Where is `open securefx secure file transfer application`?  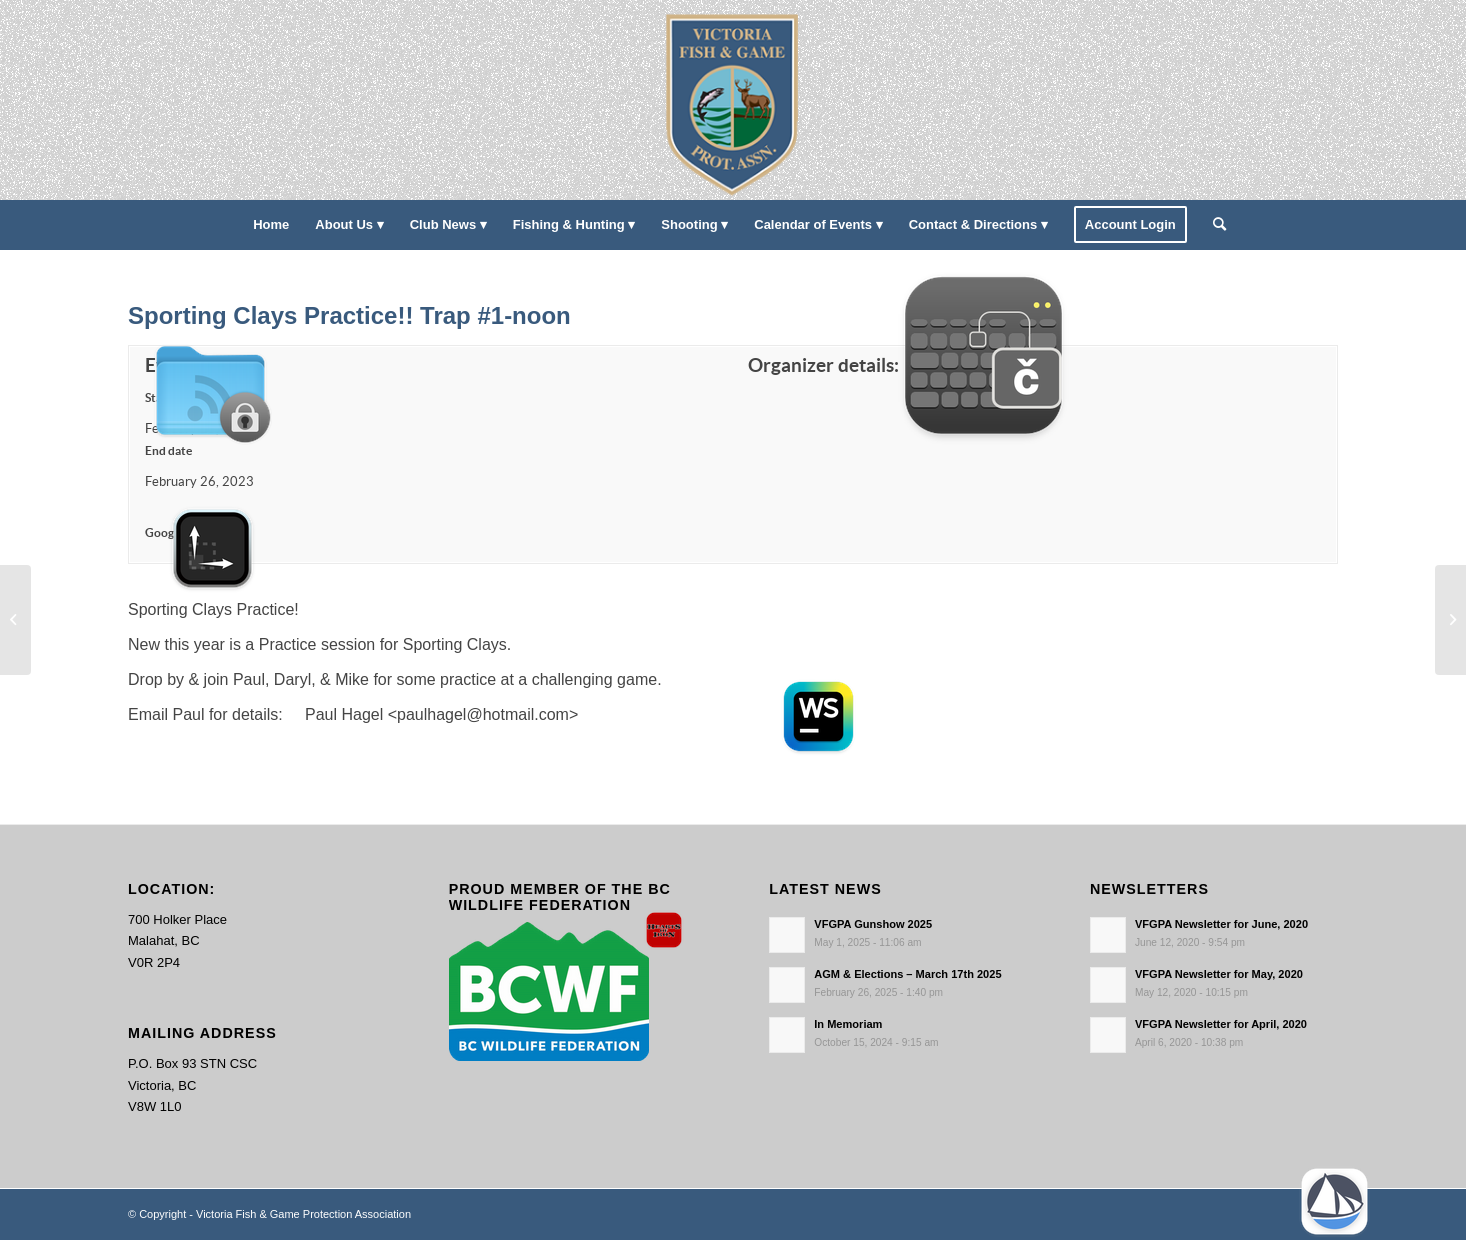 open securefx secure file transfer application is located at coordinates (210, 390).